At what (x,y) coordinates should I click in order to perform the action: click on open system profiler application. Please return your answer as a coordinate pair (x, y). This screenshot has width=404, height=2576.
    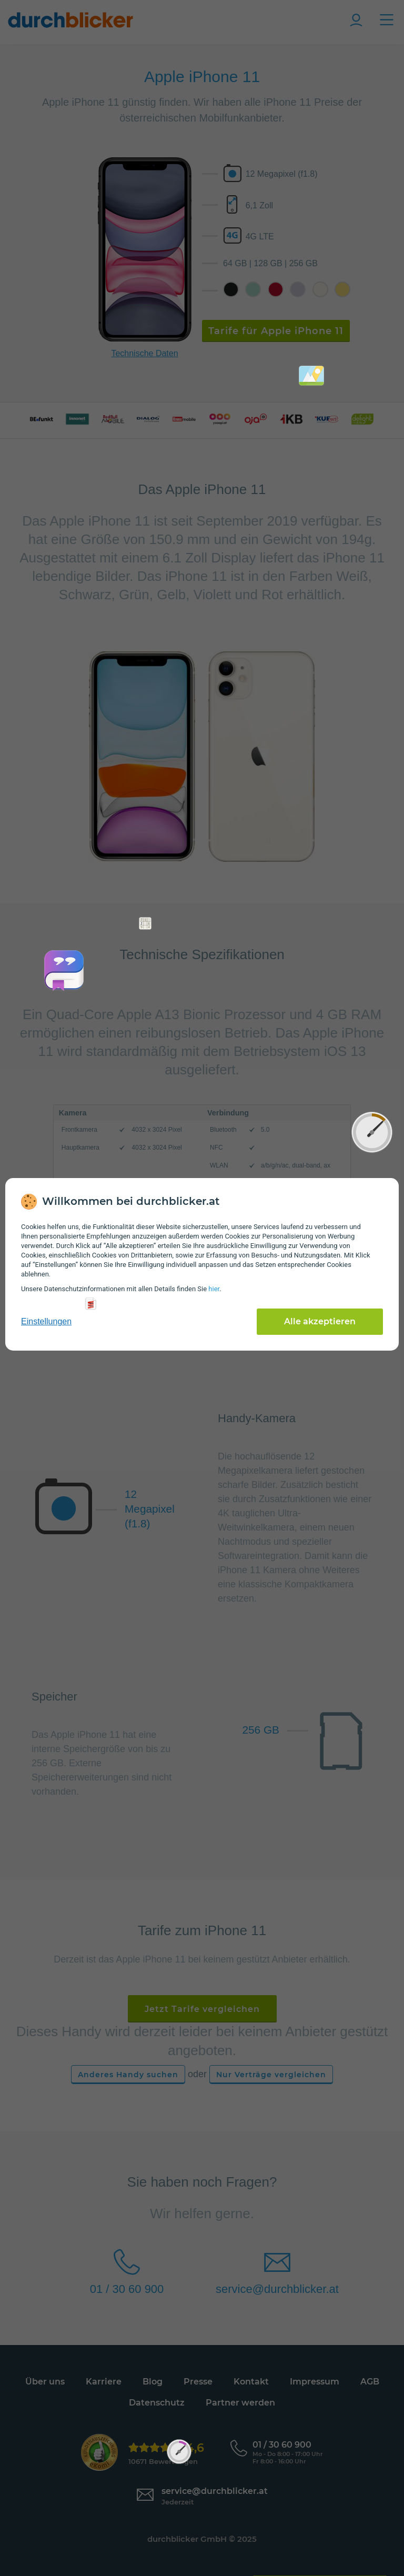
    Looking at the image, I should click on (372, 1132).